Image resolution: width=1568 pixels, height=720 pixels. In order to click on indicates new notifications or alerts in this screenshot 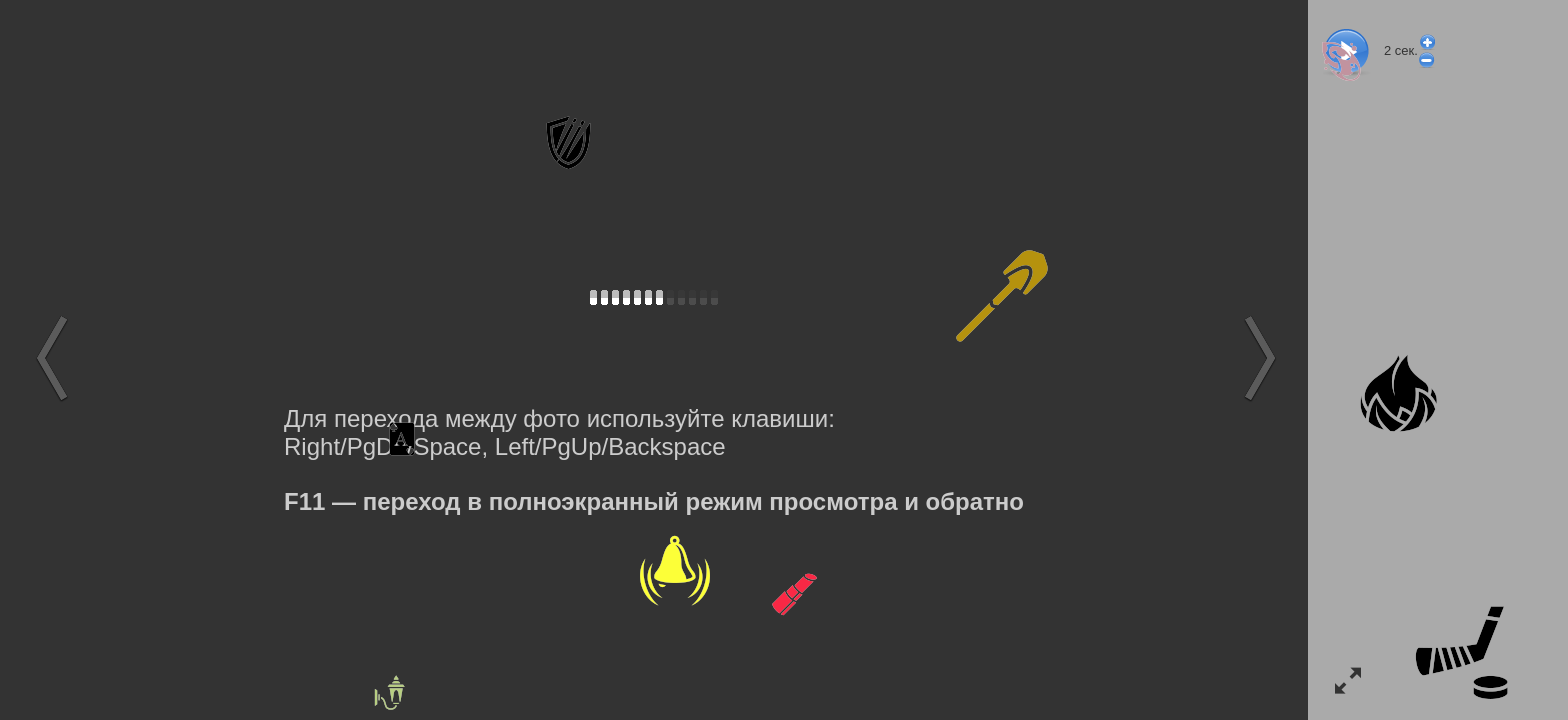, I will do `click(675, 570)`.